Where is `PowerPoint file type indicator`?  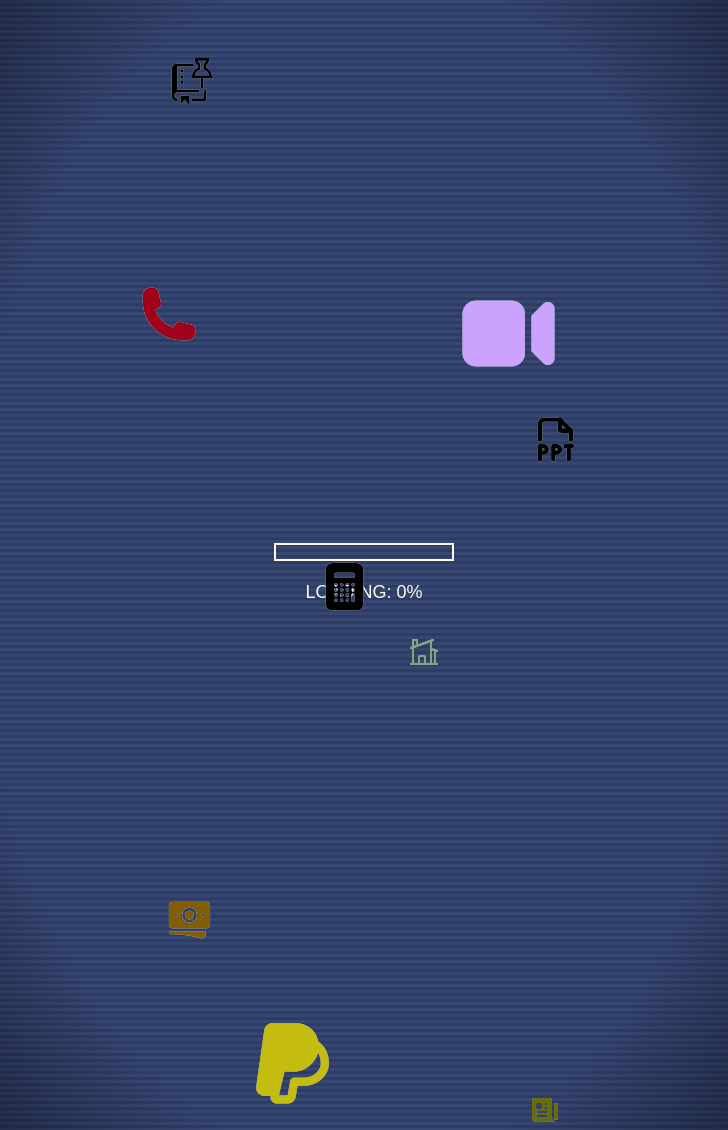 PowerPoint file type indicator is located at coordinates (555, 439).